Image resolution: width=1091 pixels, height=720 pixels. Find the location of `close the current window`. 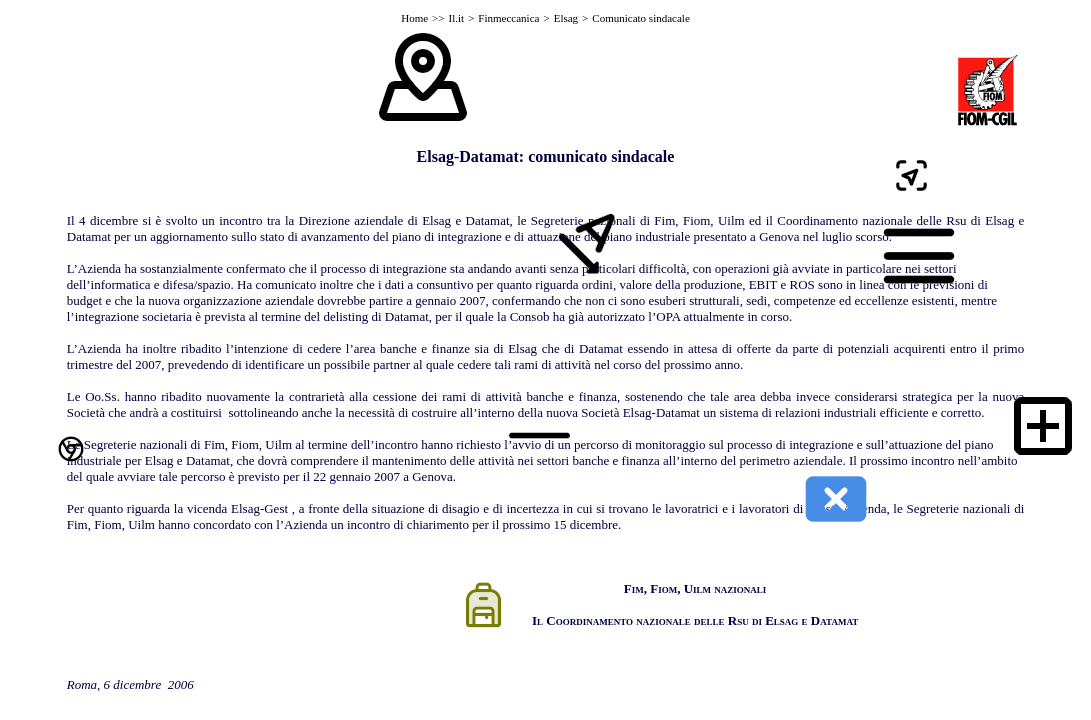

close the current window is located at coordinates (836, 499).